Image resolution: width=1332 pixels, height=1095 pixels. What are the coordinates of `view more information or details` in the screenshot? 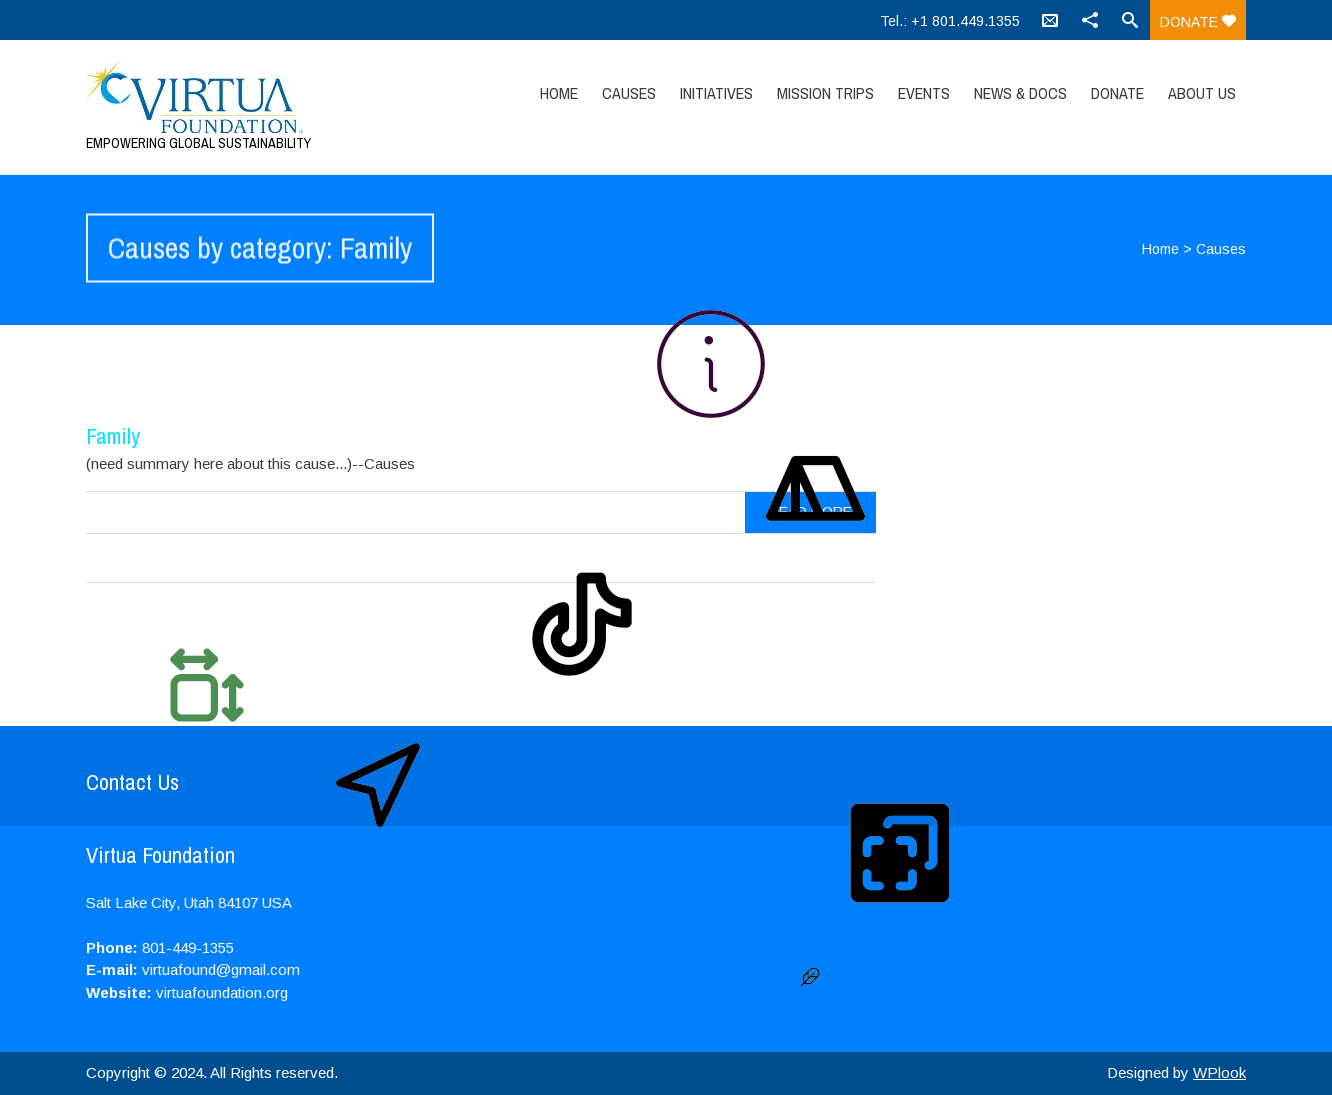 It's located at (711, 364).